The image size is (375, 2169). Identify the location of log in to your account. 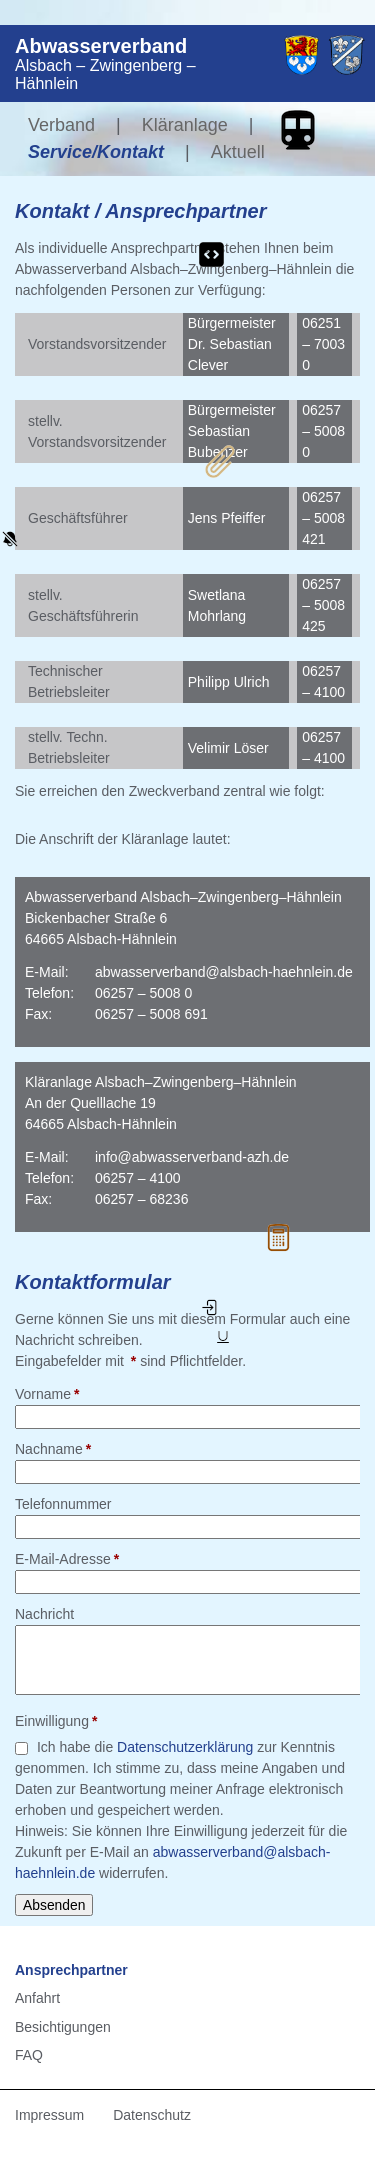
(210, 1307).